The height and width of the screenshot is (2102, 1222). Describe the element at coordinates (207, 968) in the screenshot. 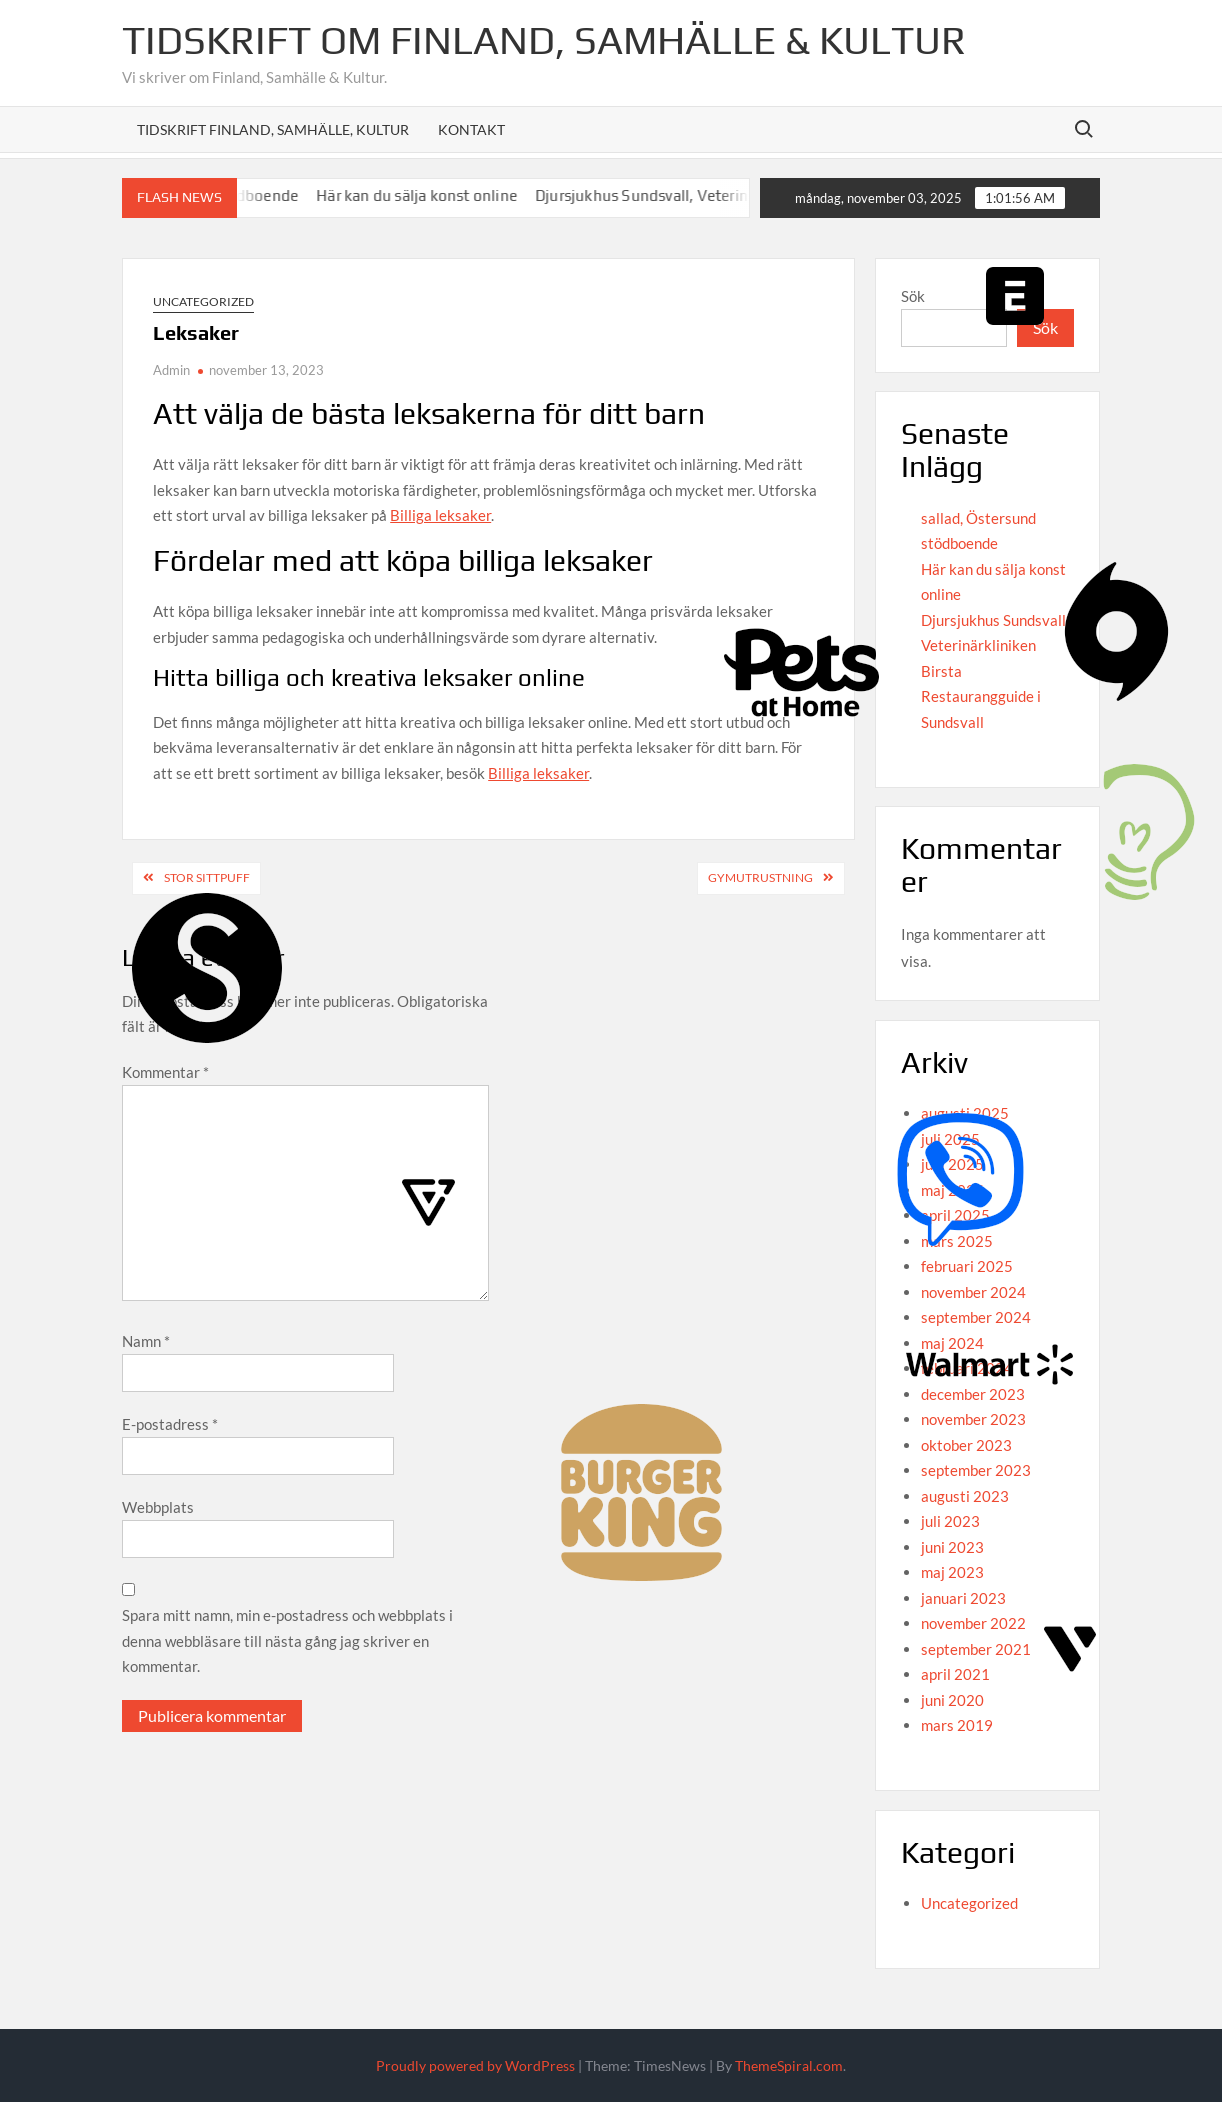

I see `swiper javascript library logo` at that location.